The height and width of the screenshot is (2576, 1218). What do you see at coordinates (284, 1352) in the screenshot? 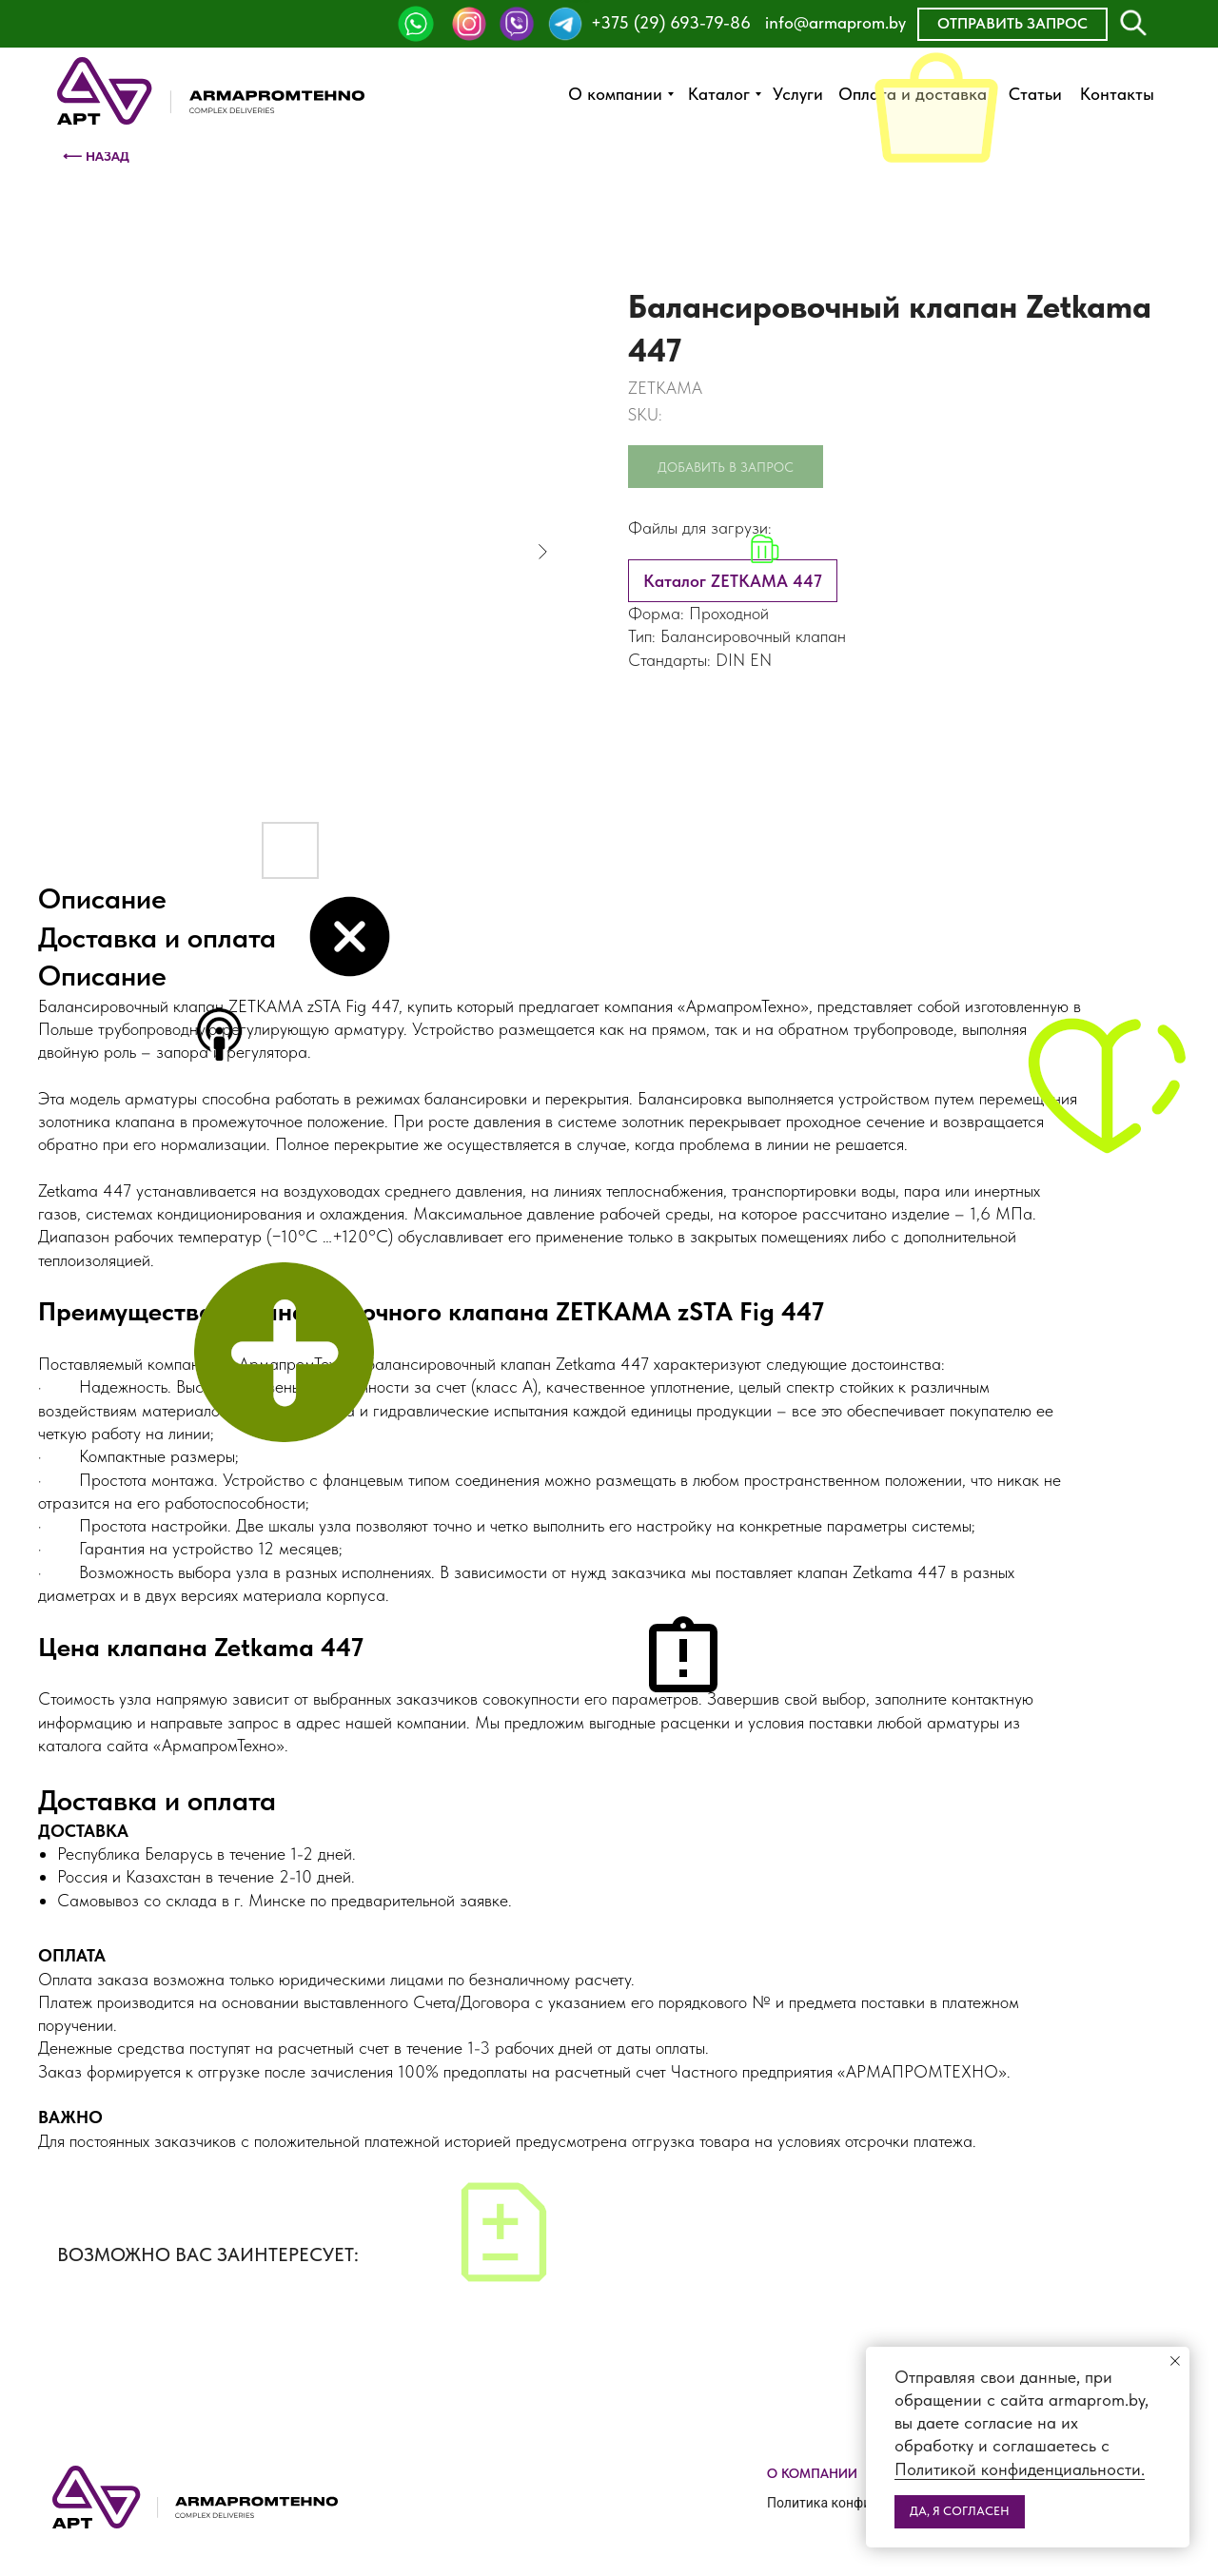
I see `add a new item to your feed` at bounding box center [284, 1352].